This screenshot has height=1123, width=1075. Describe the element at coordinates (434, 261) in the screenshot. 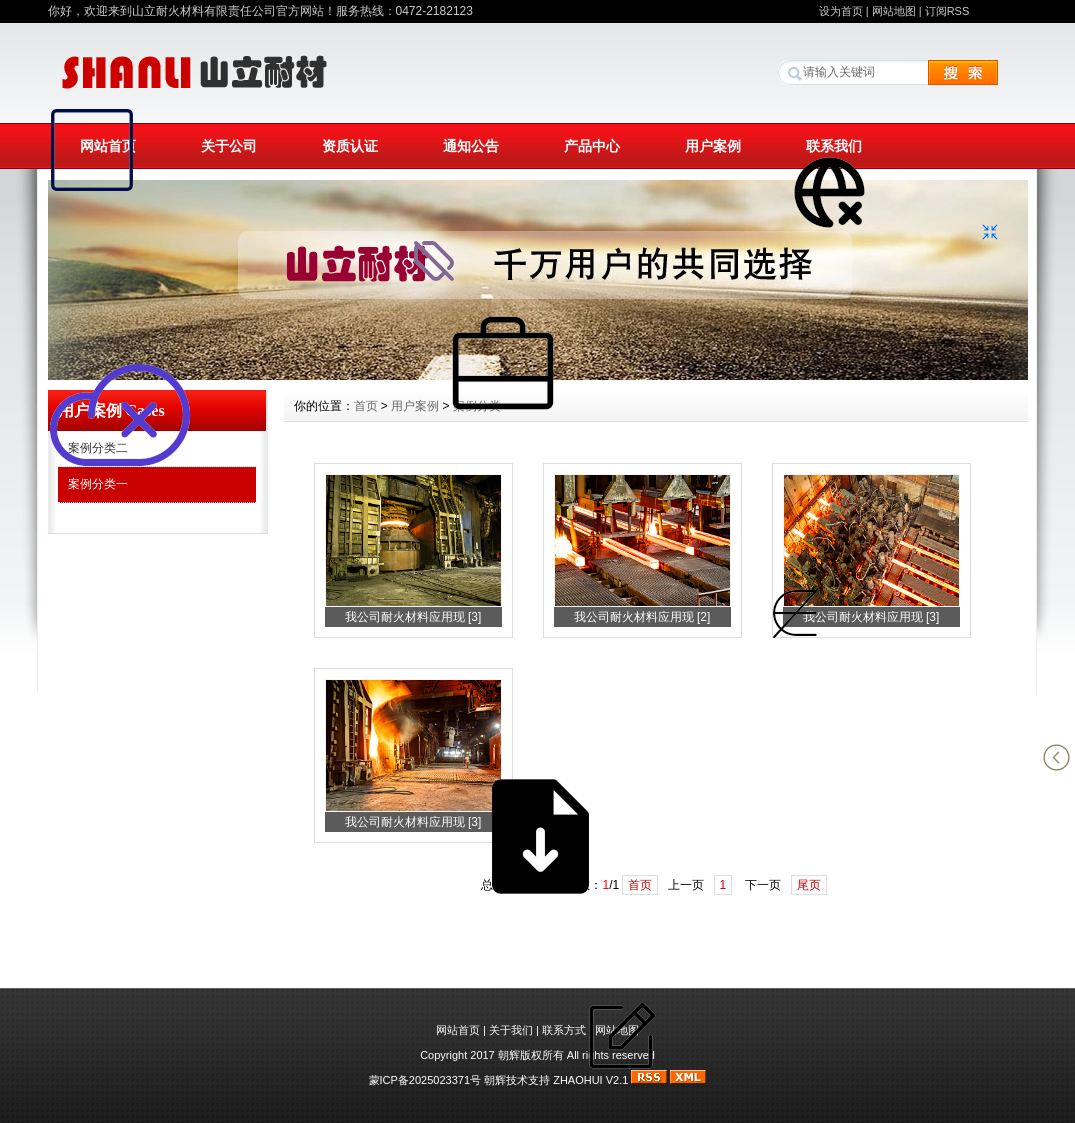

I see `remove a tag or label` at that location.